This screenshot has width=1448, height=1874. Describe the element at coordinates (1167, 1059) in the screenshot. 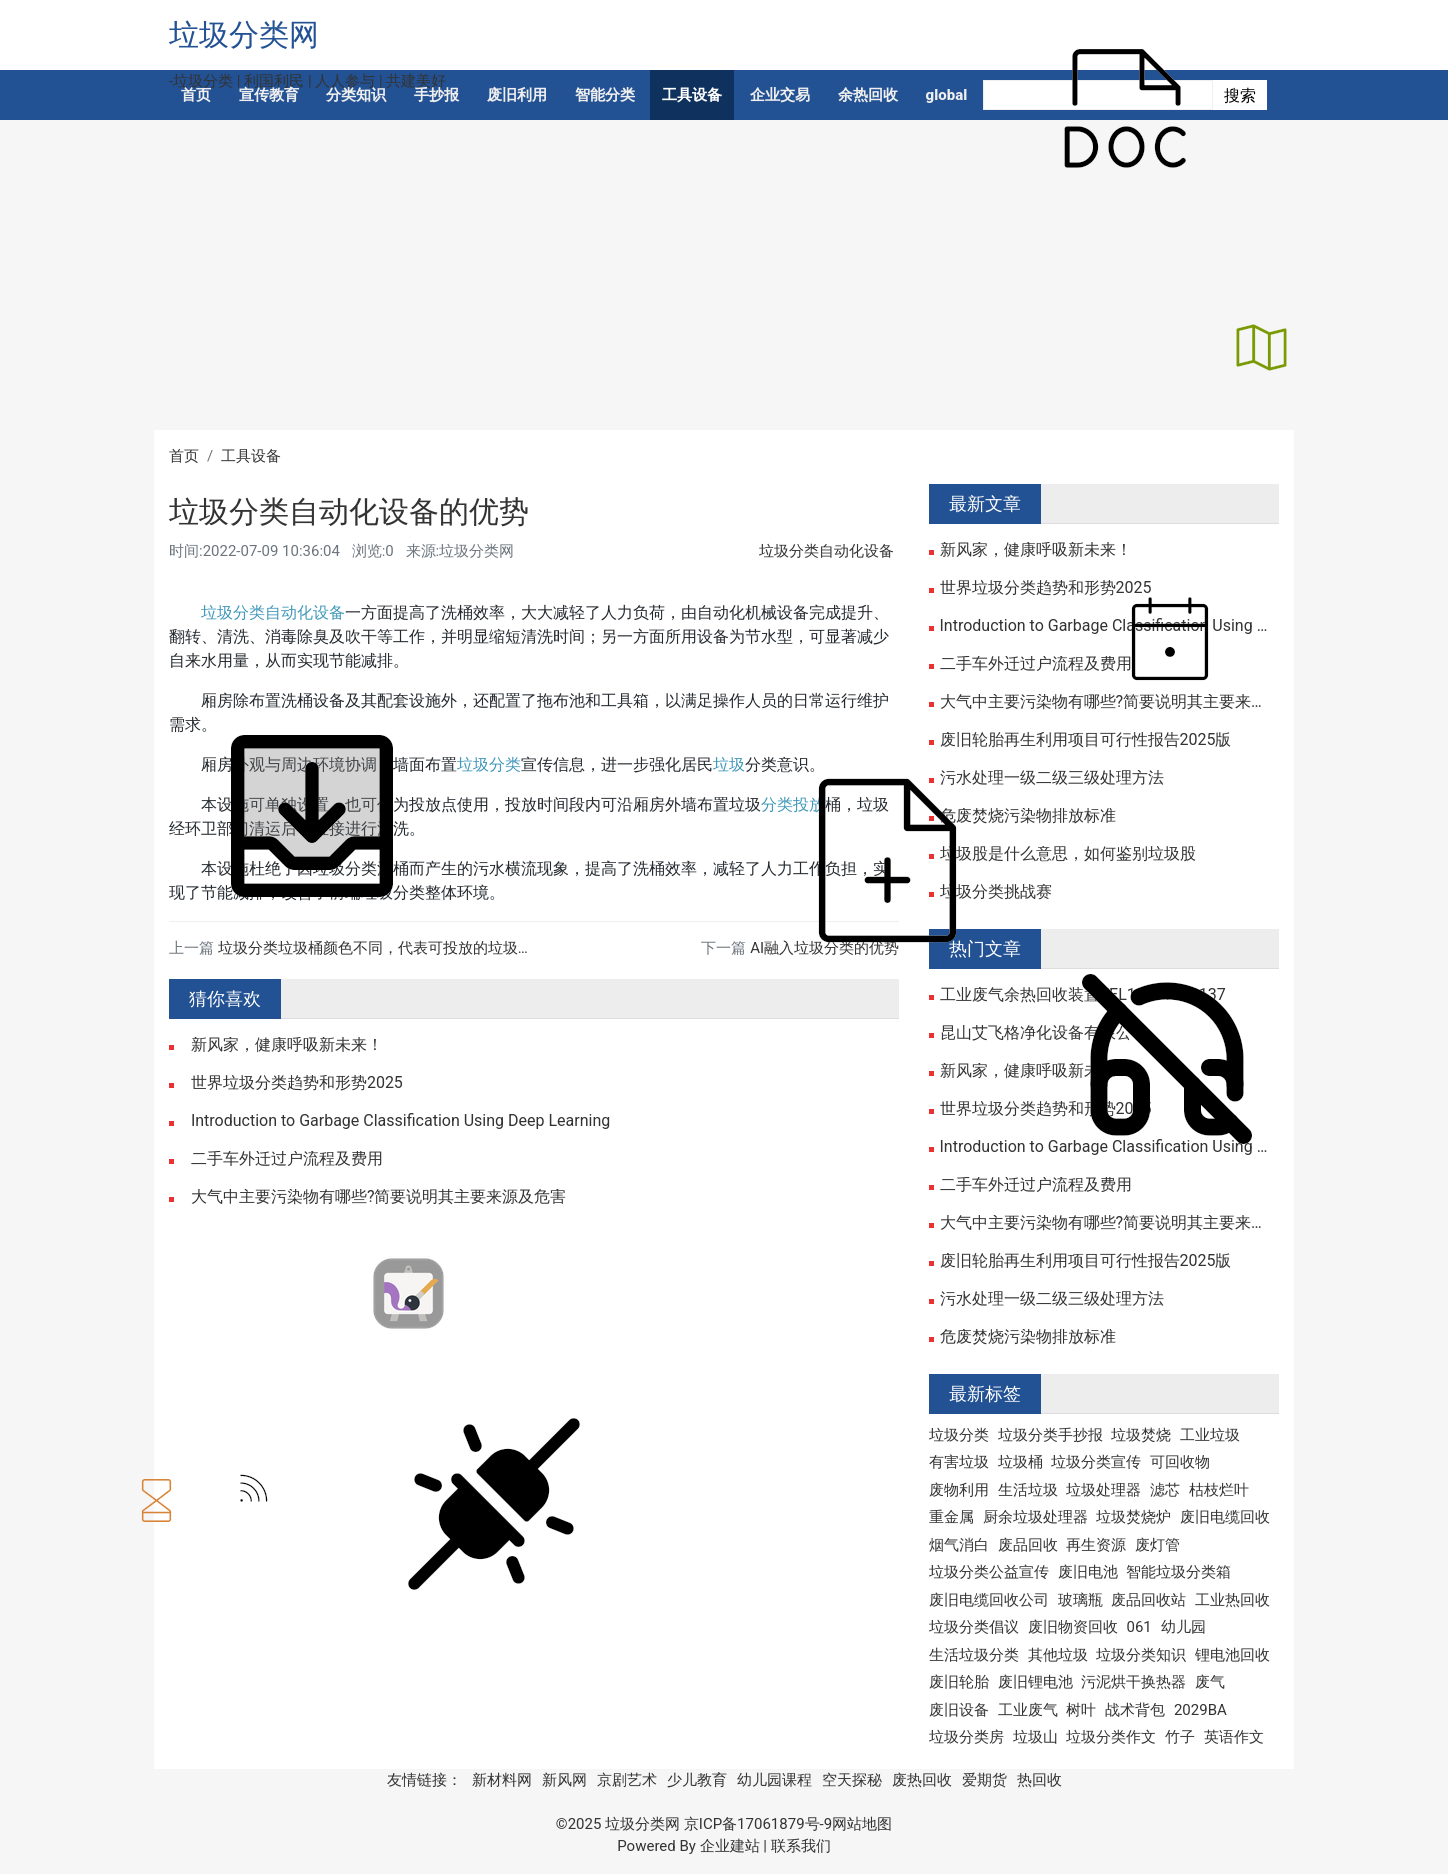

I see `mute or disable audio output` at that location.